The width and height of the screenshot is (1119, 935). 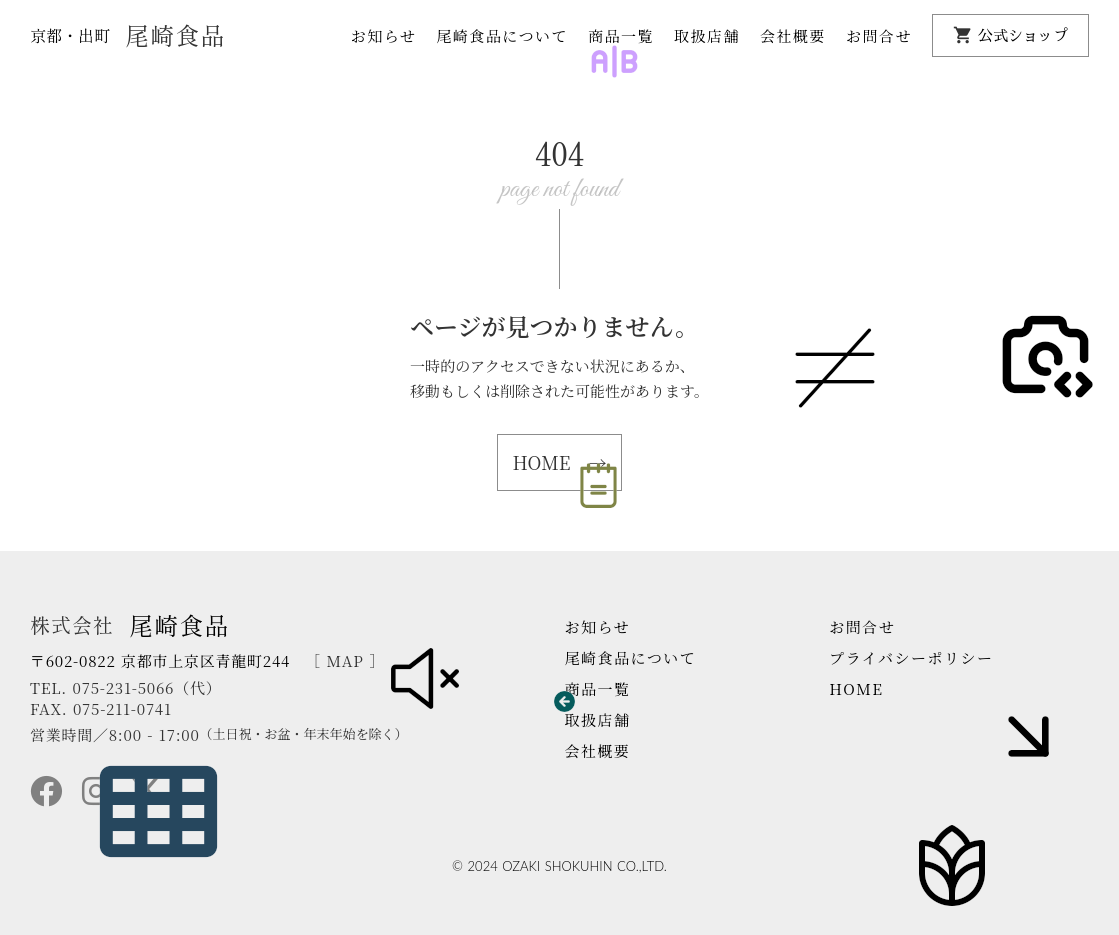 I want to click on toggle between A/B testing variants, so click(x=614, y=61).